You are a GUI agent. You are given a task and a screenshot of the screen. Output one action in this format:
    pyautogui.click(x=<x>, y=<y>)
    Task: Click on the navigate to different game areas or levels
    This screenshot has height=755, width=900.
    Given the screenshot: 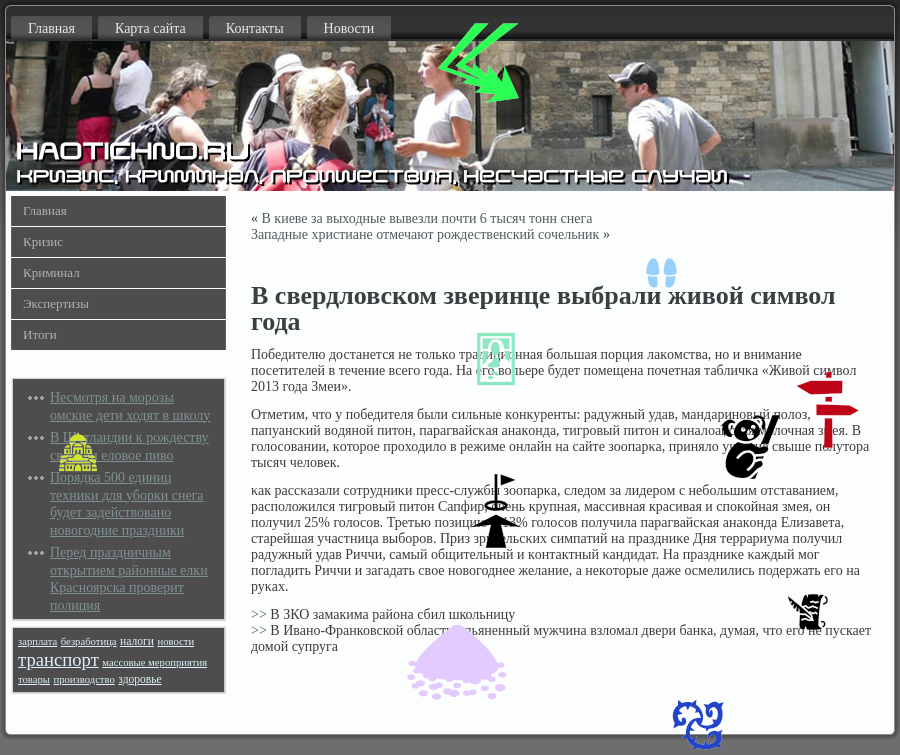 What is the action you would take?
    pyautogui.click(x=828, y=409)
    